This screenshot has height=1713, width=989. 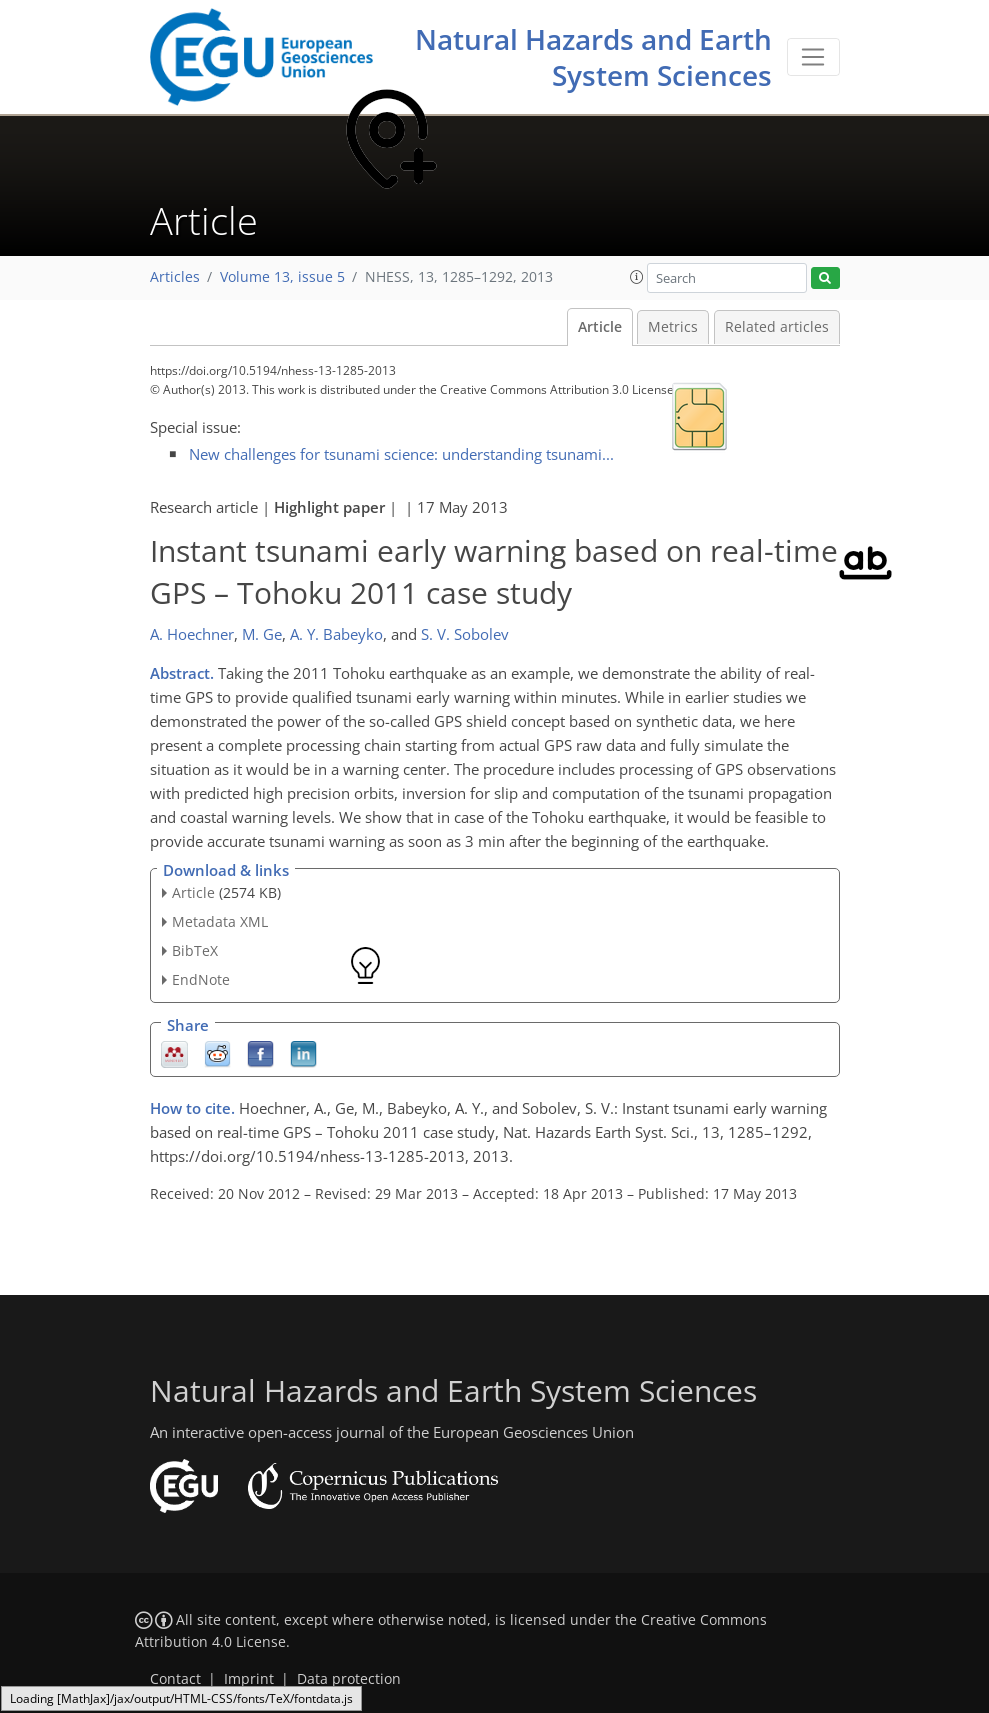 I want to click on manage SIM card authentication settings, so click(x=699, y=416).